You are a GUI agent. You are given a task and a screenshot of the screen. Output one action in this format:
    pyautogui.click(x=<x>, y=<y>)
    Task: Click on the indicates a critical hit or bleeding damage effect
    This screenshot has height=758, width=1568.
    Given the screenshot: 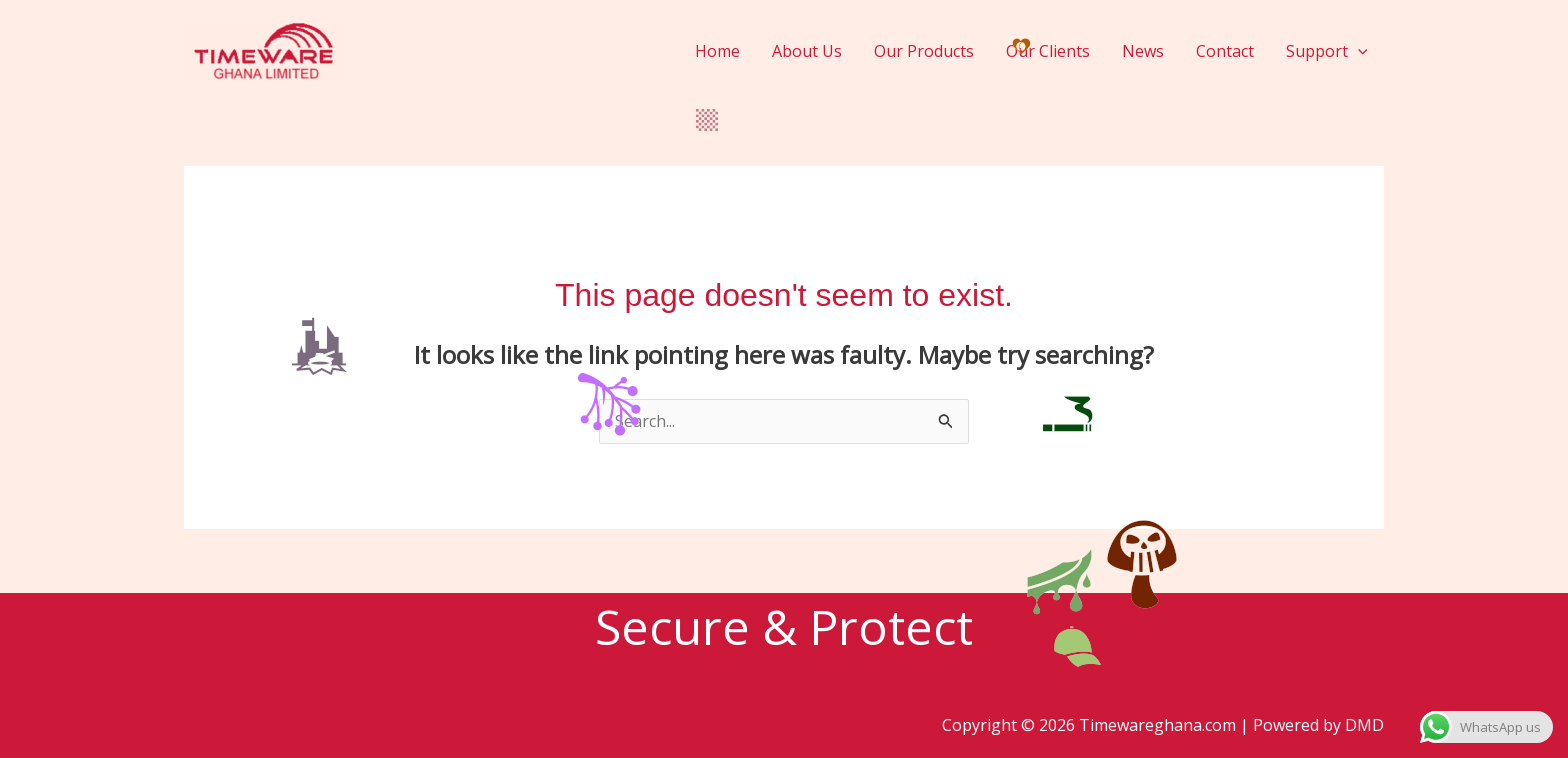 What is the action you would take?
    pyautogui.click(x=1059, y=581)
    